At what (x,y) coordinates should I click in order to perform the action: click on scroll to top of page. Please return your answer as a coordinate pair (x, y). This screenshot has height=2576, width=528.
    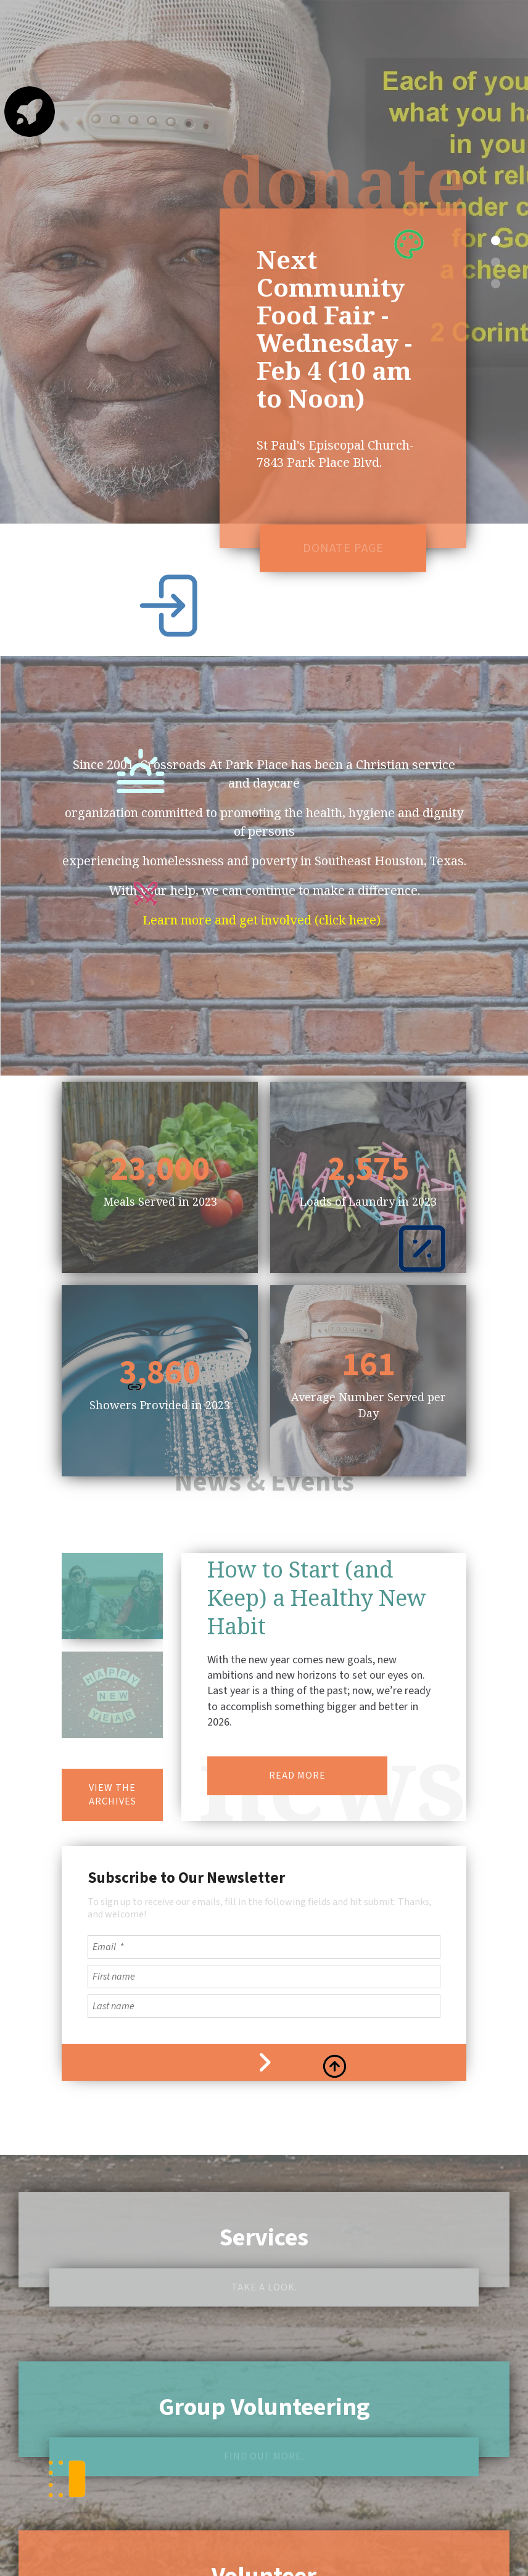
    Looking at the image, I should click on (334, 2066).